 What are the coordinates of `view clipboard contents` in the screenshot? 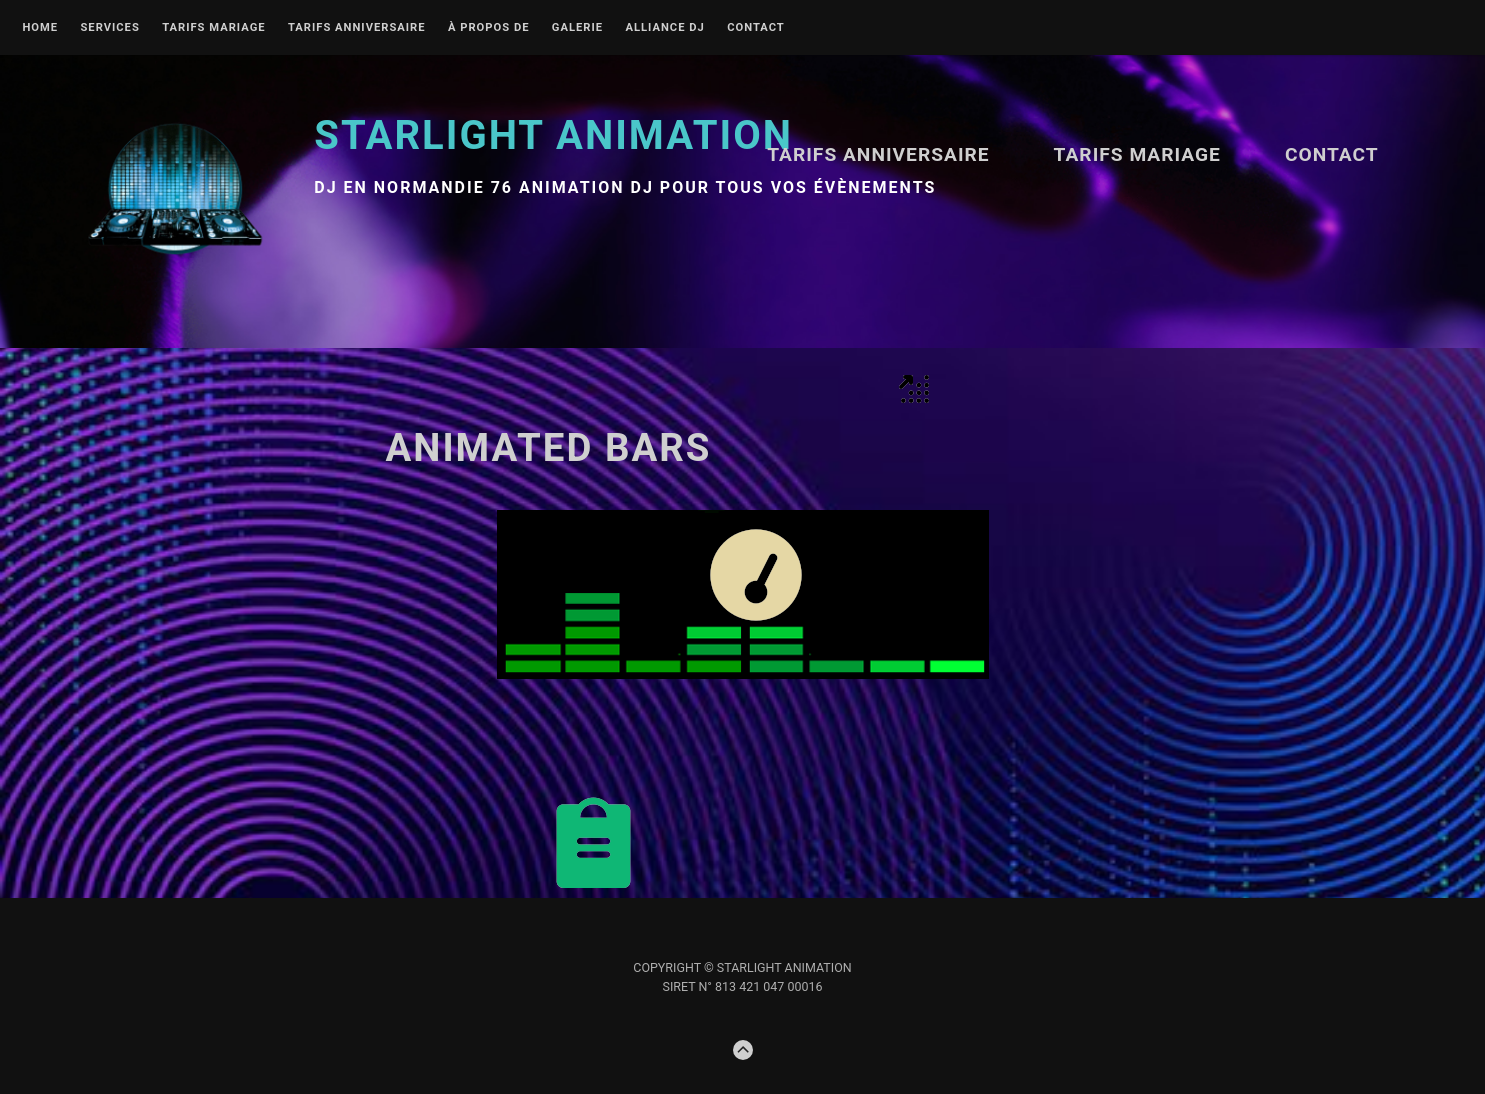 It's located at (593, 844).